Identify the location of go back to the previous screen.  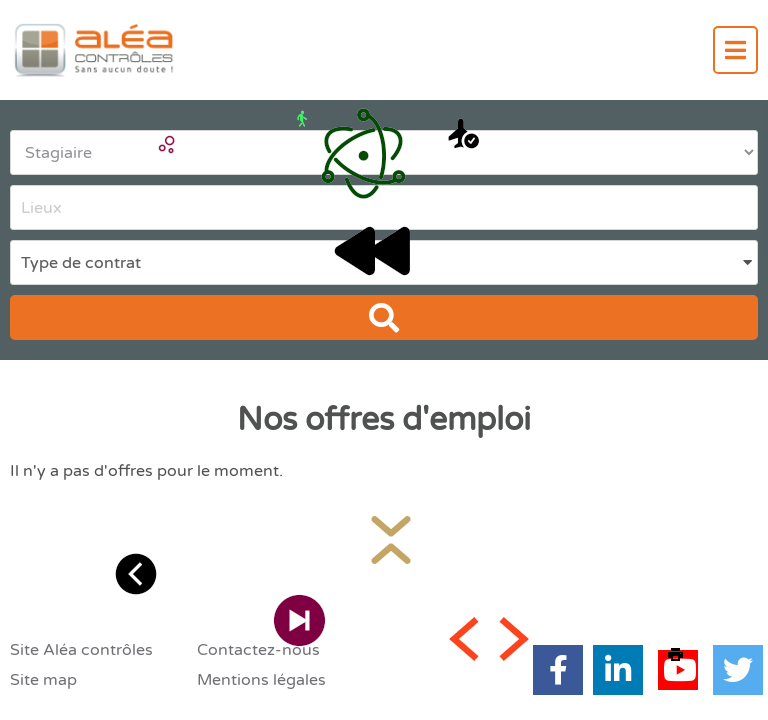
(136, 574).